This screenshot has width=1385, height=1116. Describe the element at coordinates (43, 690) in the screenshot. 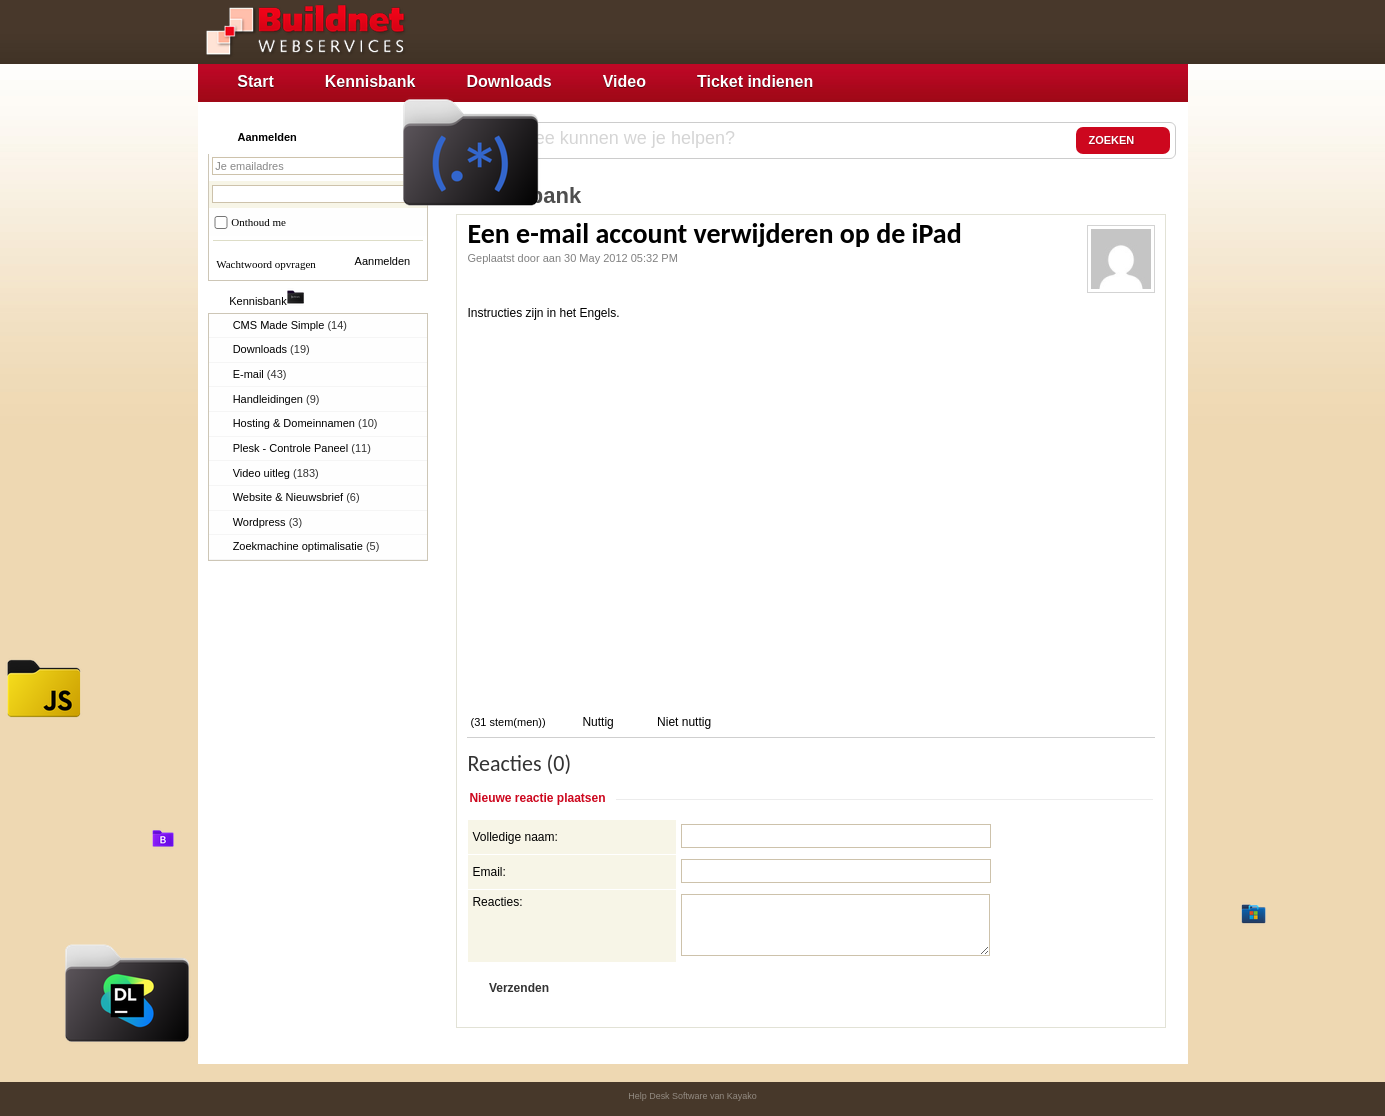

I see `open folder containing javascript files` at that location.